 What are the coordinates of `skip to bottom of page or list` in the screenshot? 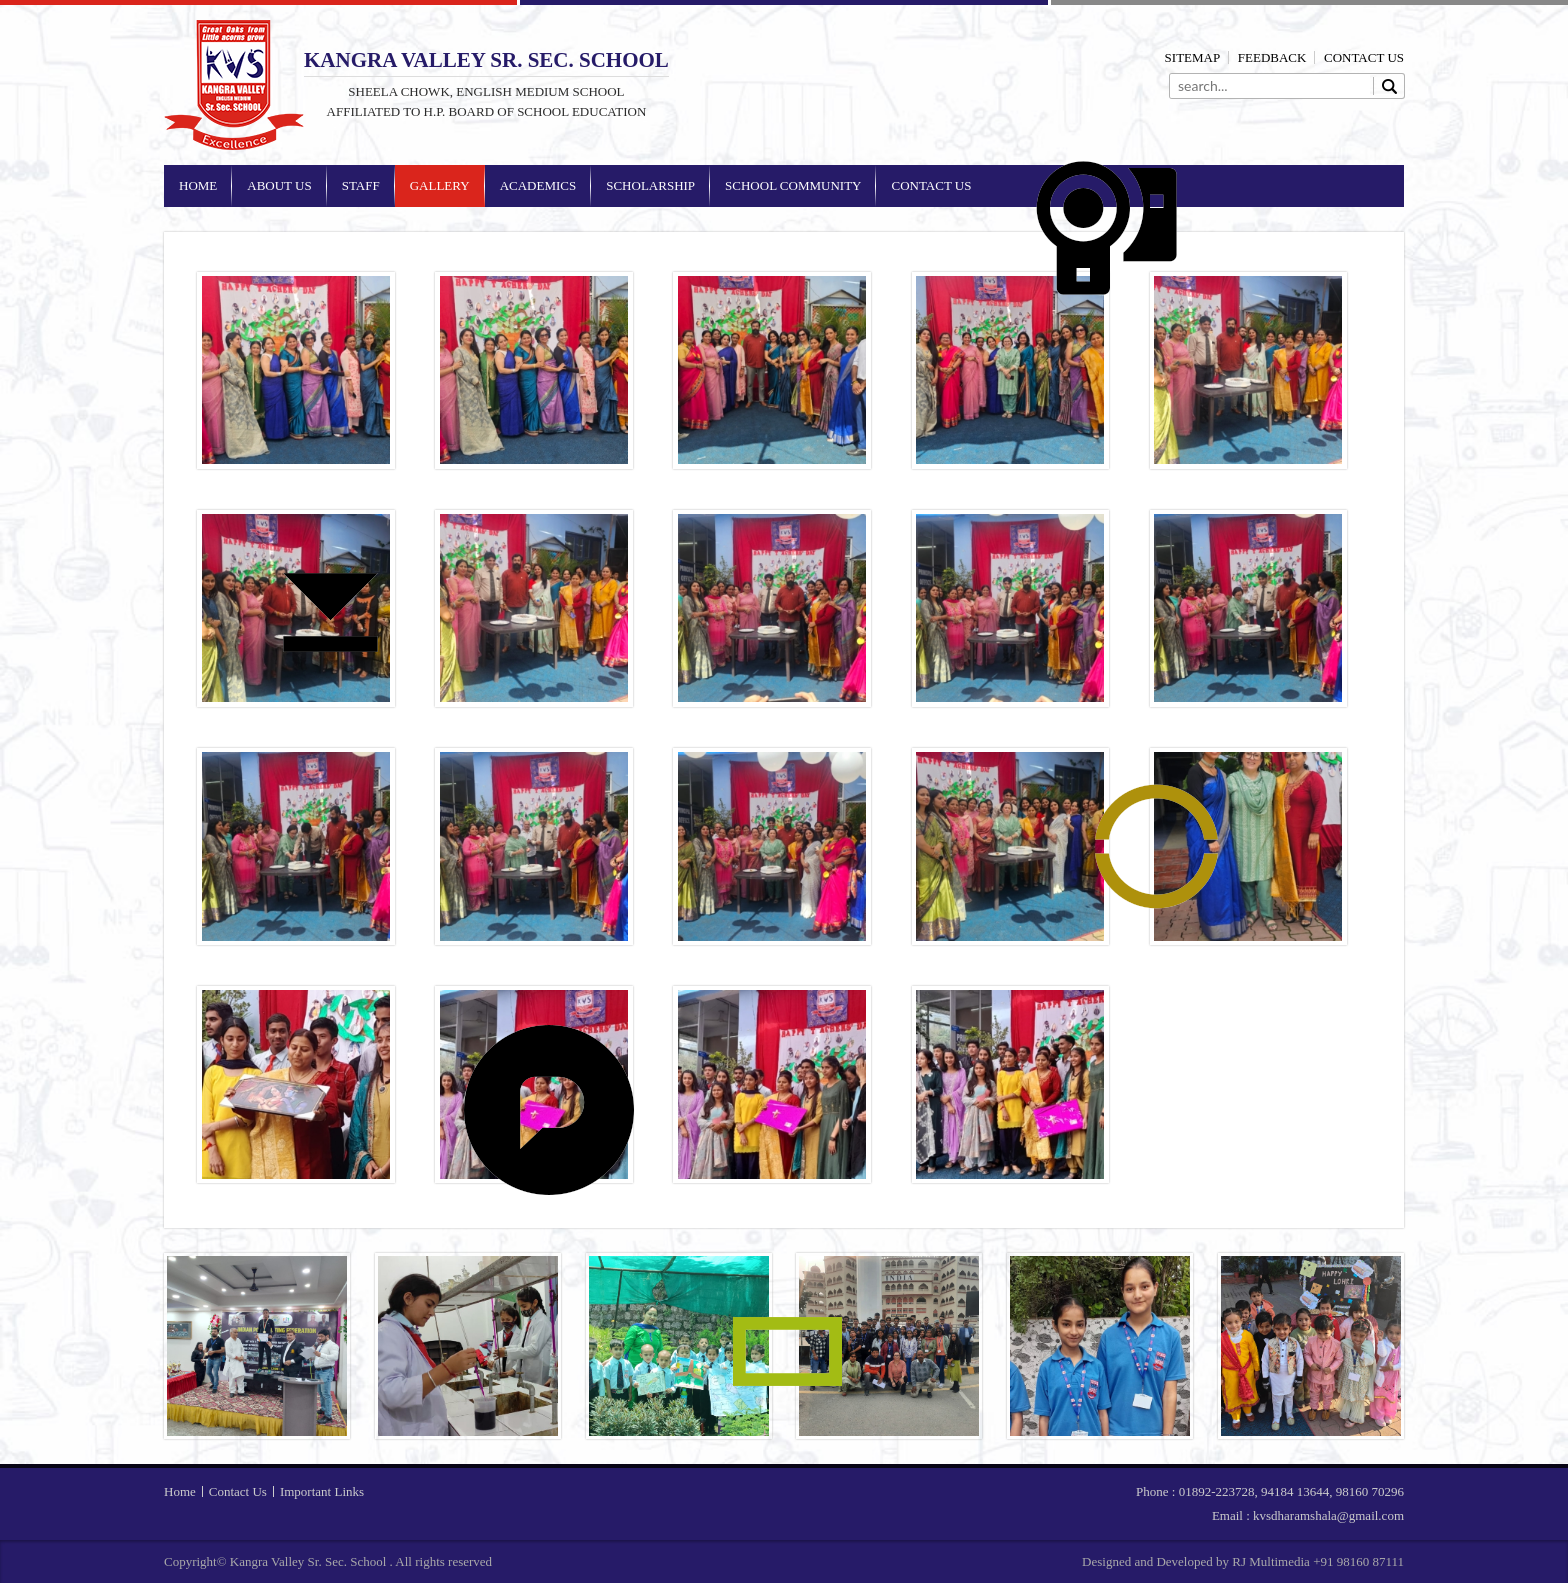 It's located at (330, 612).